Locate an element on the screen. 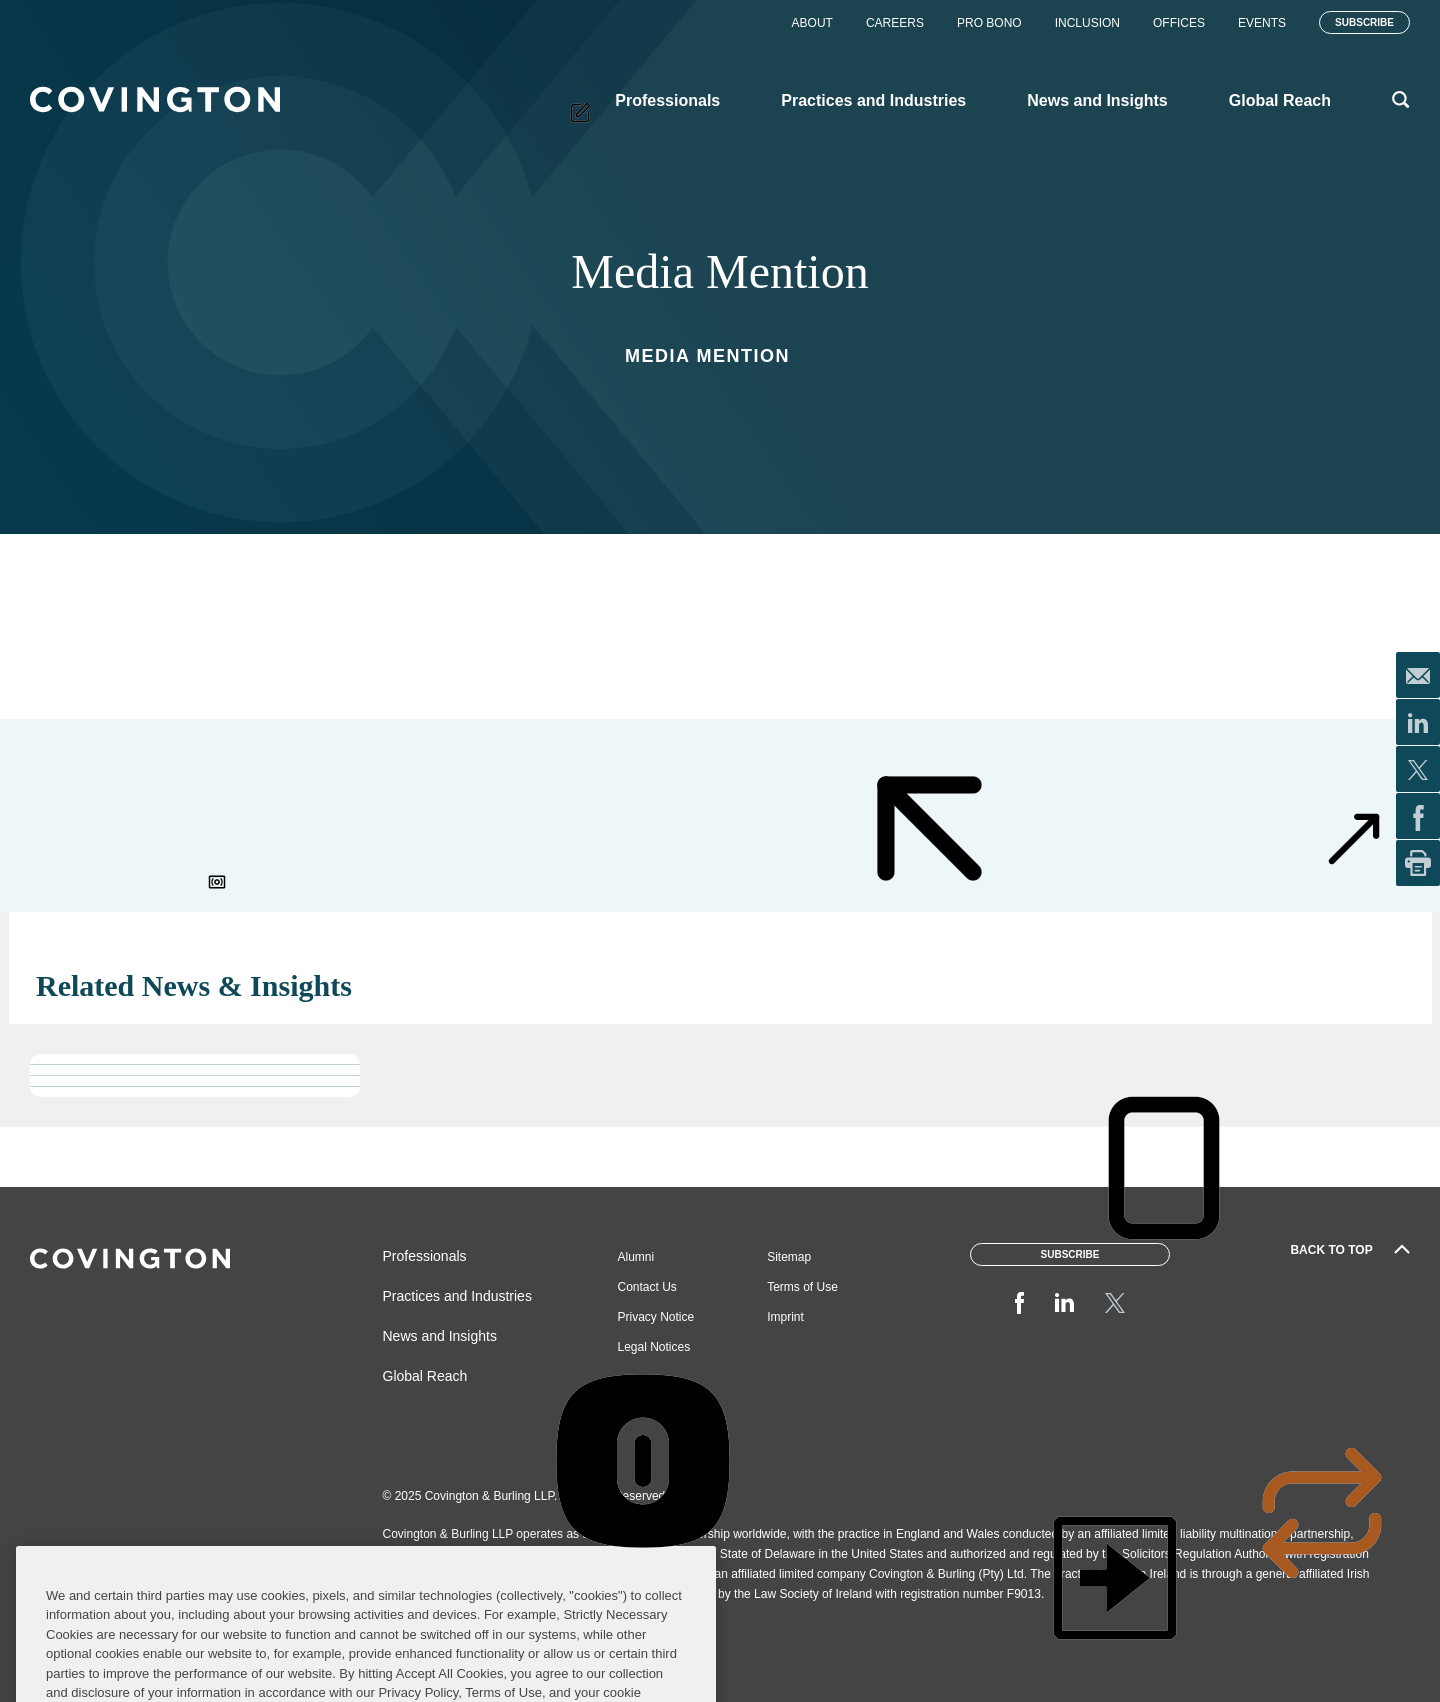 This screenshot has width=1440, height=1702. compose a new post or message is located at coordinates (580, 113).